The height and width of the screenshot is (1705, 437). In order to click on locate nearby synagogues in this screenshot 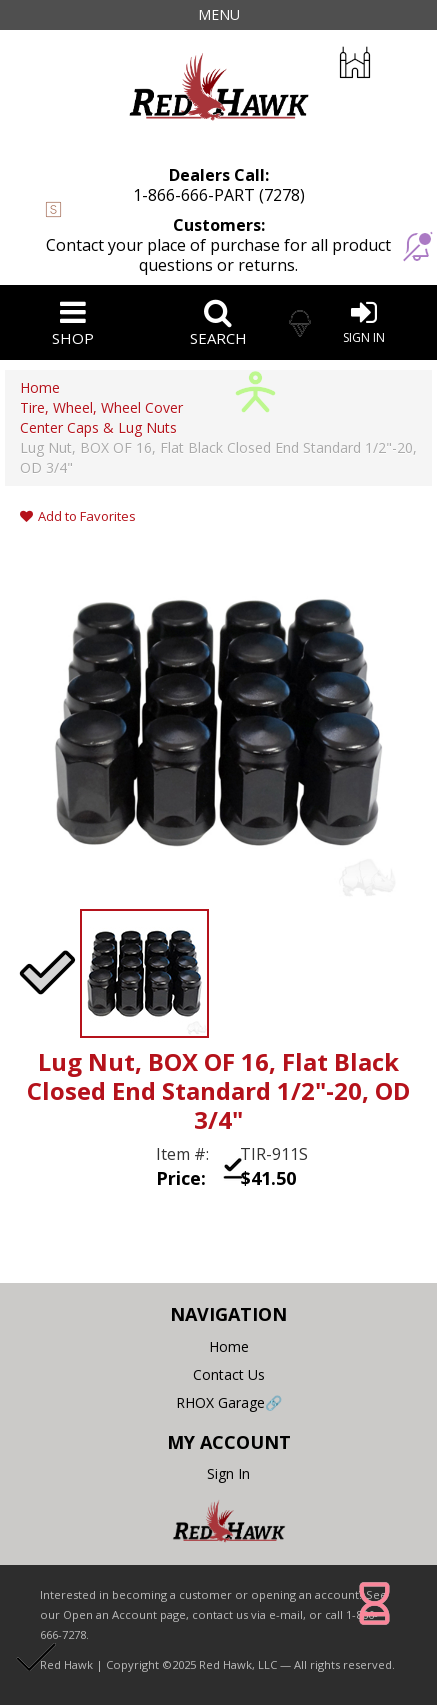, I will do `click(355, 63)`.